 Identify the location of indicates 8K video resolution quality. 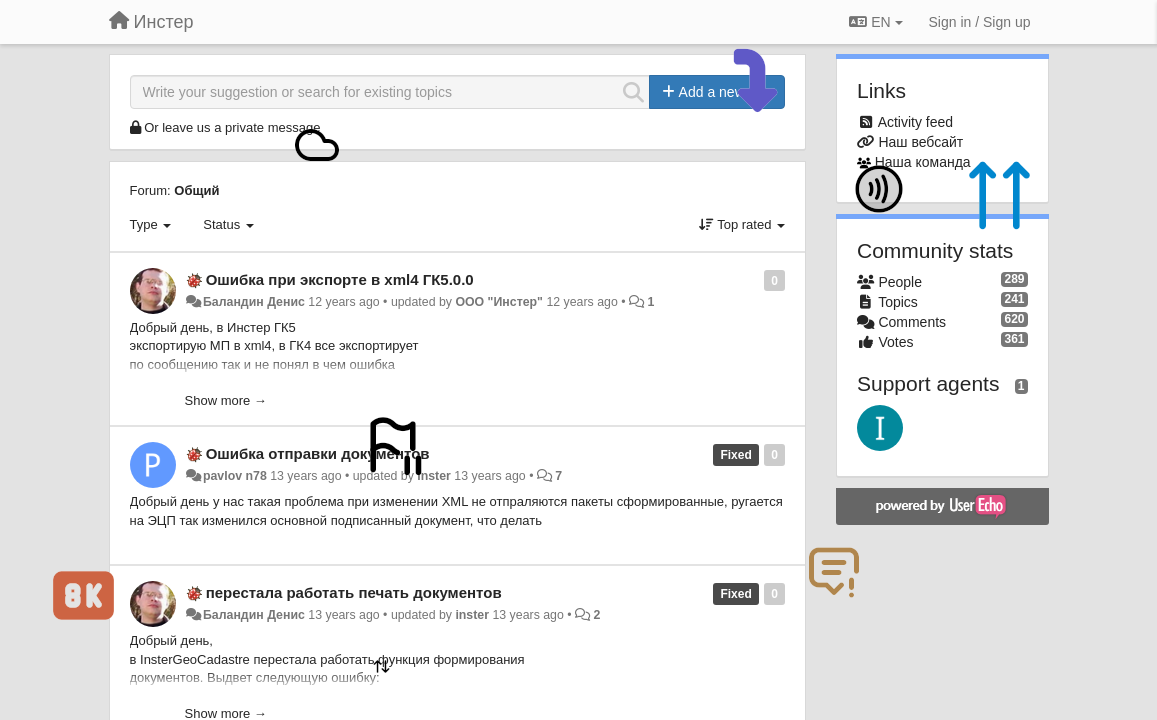
(83, 595).